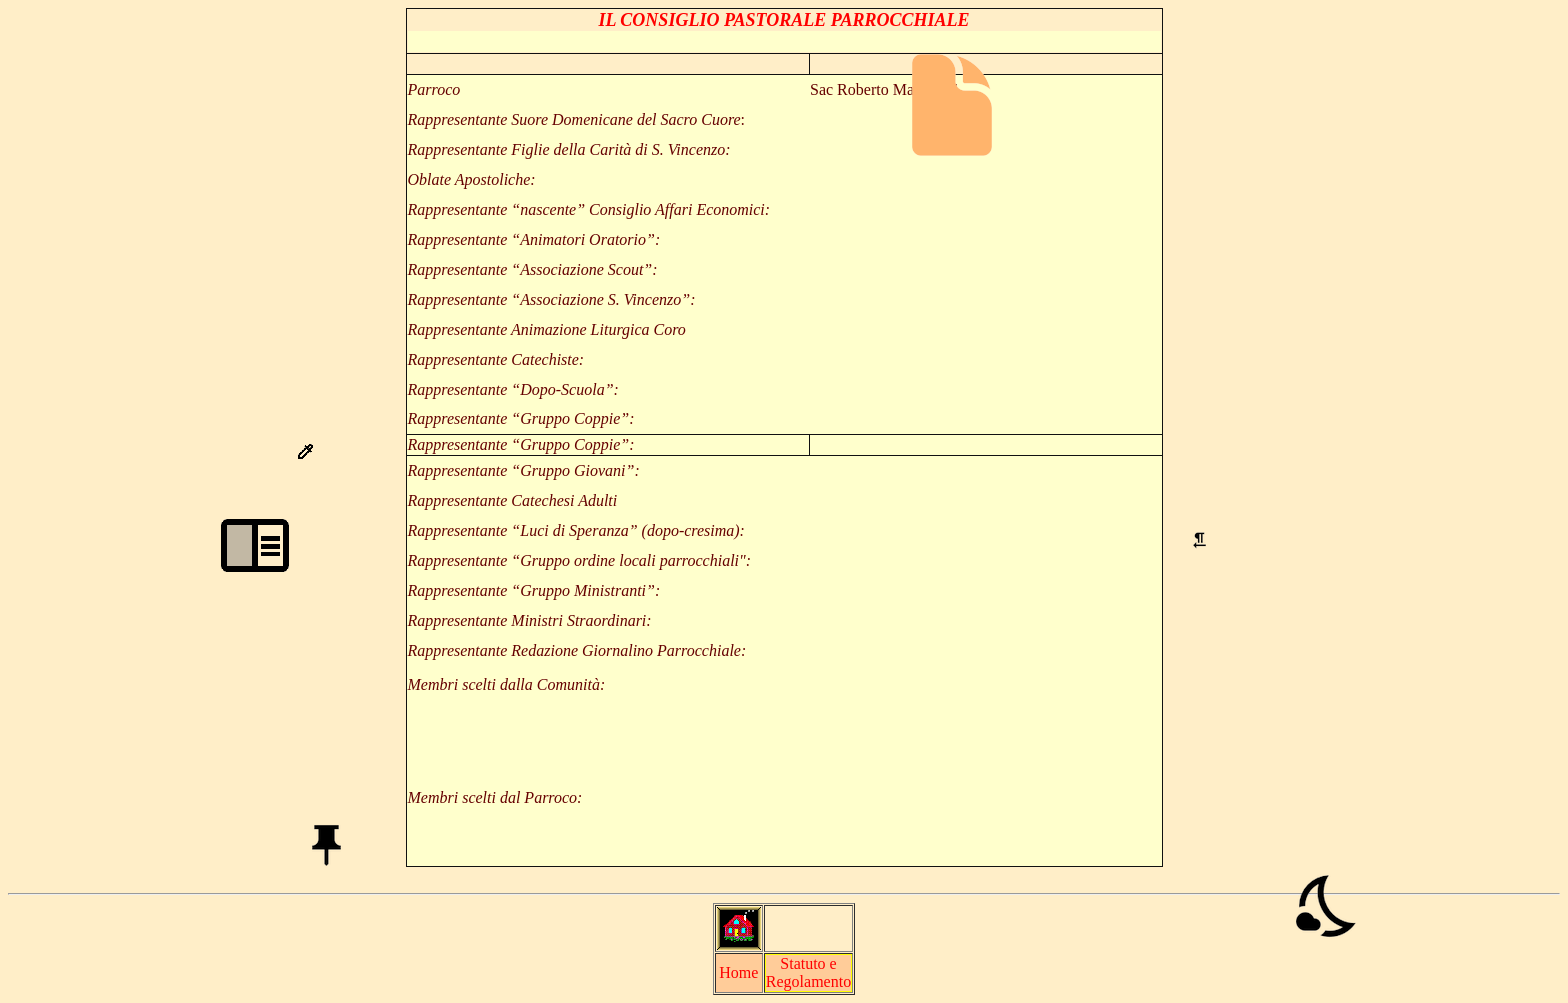  Describe the element at coordinates (1199, 540) in the screenshot. I see `switch text direction to right-to-left` at that location.